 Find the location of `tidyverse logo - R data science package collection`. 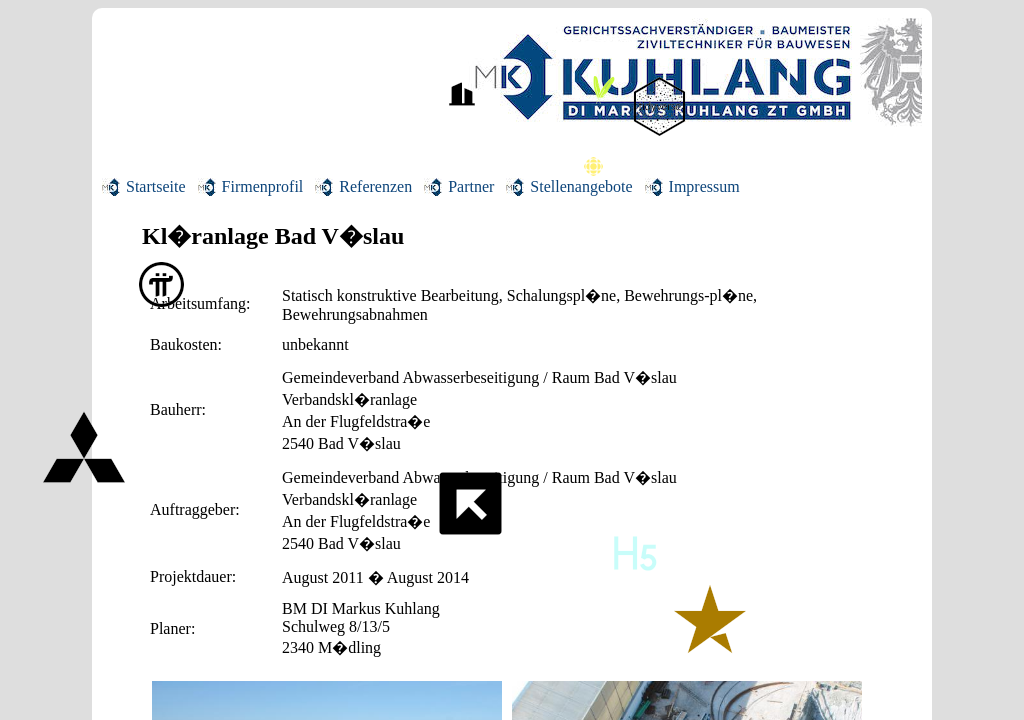

tidyverse logo - R data science package collection is located at coordinates (659, 106).